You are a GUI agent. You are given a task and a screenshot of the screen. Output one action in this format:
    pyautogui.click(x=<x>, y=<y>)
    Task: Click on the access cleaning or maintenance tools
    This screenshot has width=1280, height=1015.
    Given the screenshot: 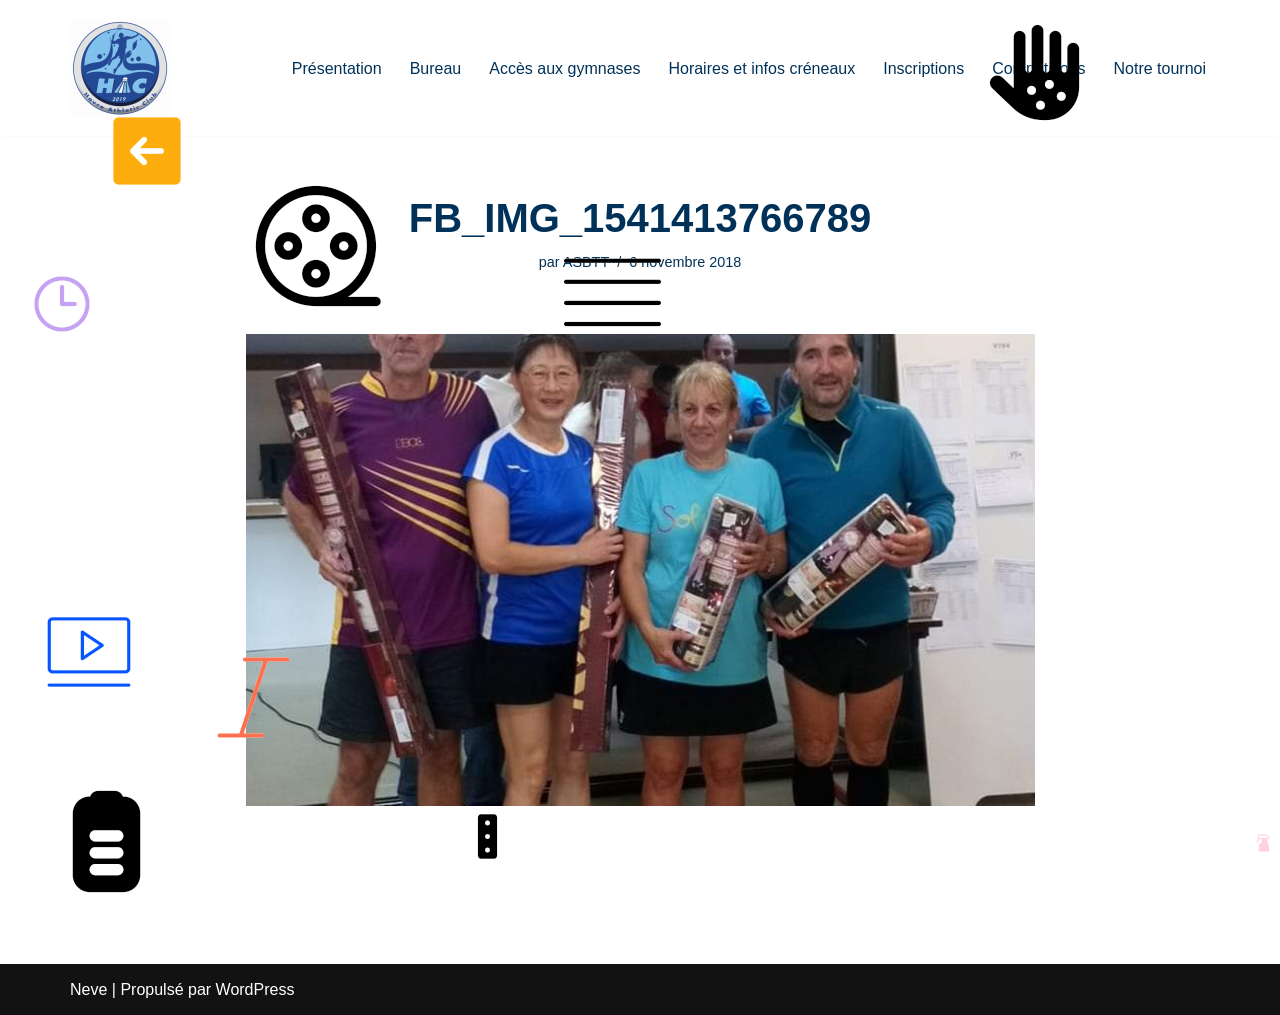 What is the action you would take?
    pyautogui.click(x=1263, y=843)
    